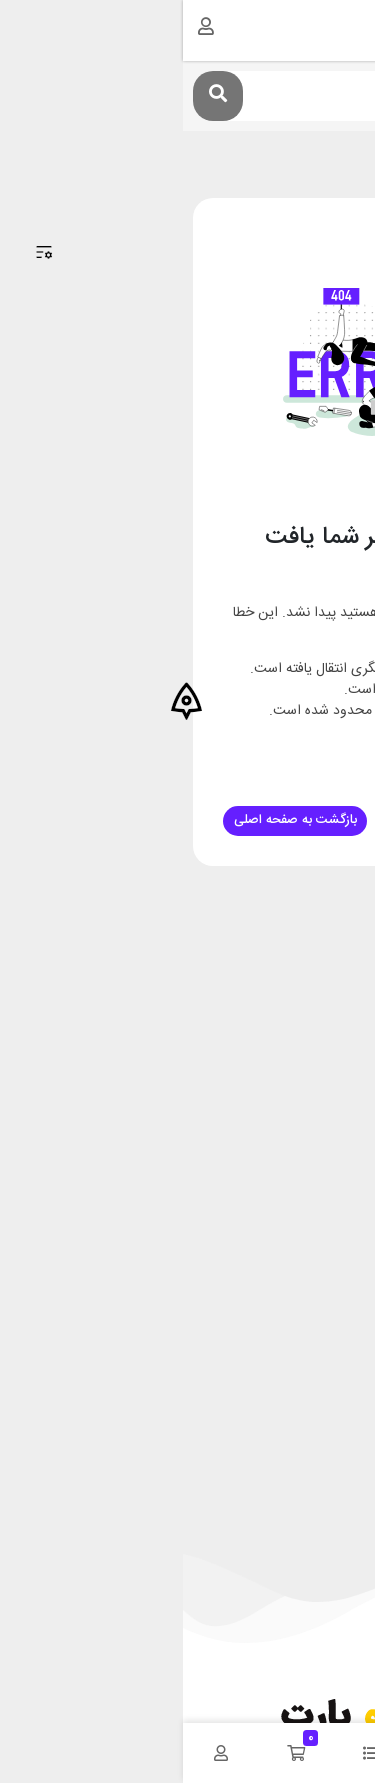  What do you see at coordinates (186, 700) in the screenshot?
I see `launch or explore a space-themed app` at bounding box center [186, 700].